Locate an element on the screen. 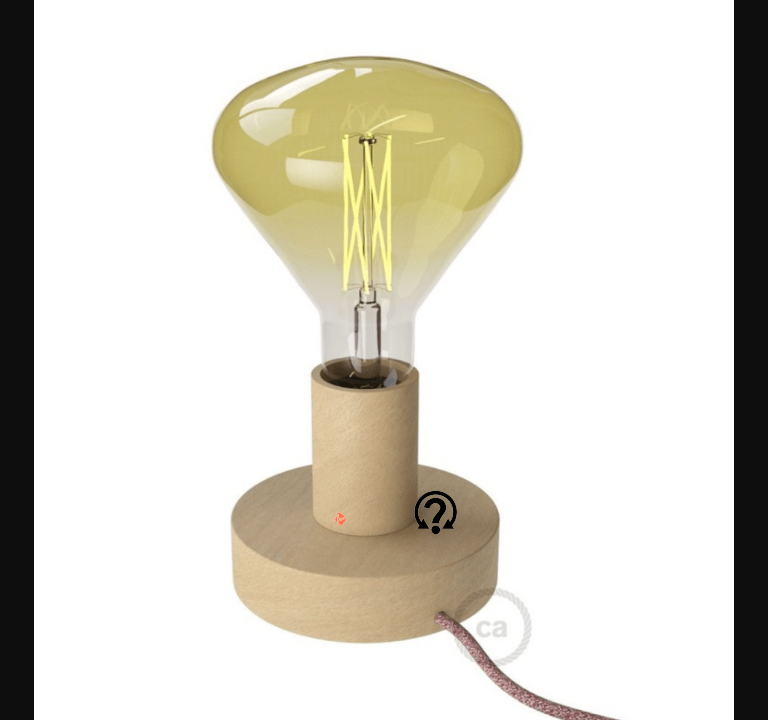 This screenshot has height=720, width=768. tropical fish icon for aquarium or marine-themed games is located at coordinates (340, 519).